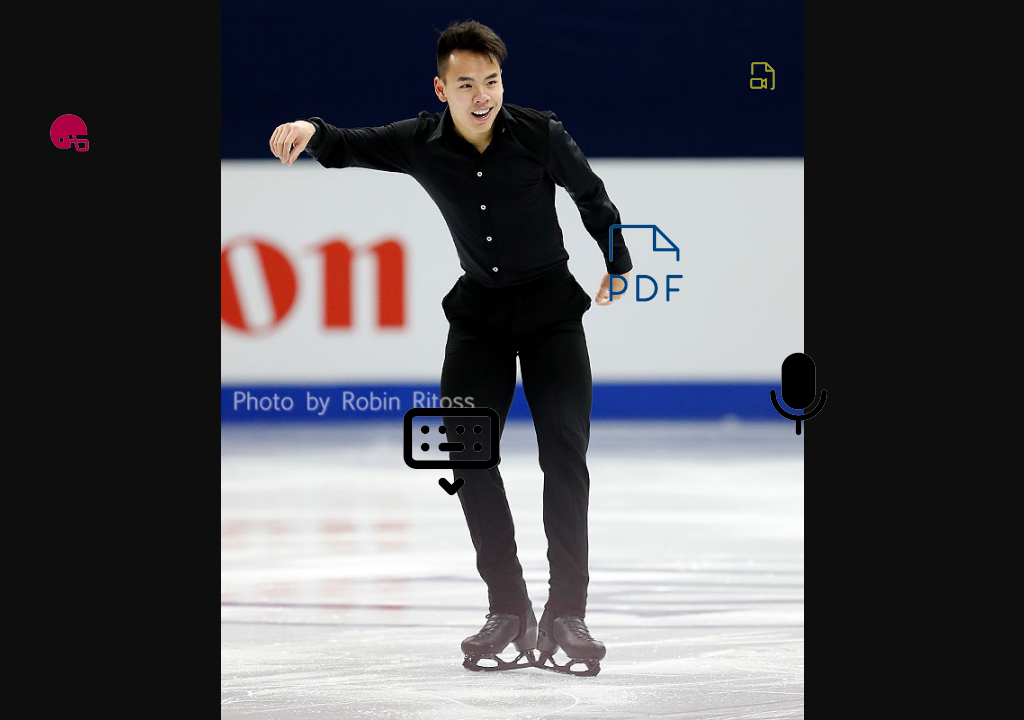 This screenshot has width=1024, height=720. What do you see at coordinates (69, 133) in the screenshot?
I see `access football or sports content` at bounding box center [69, 133].